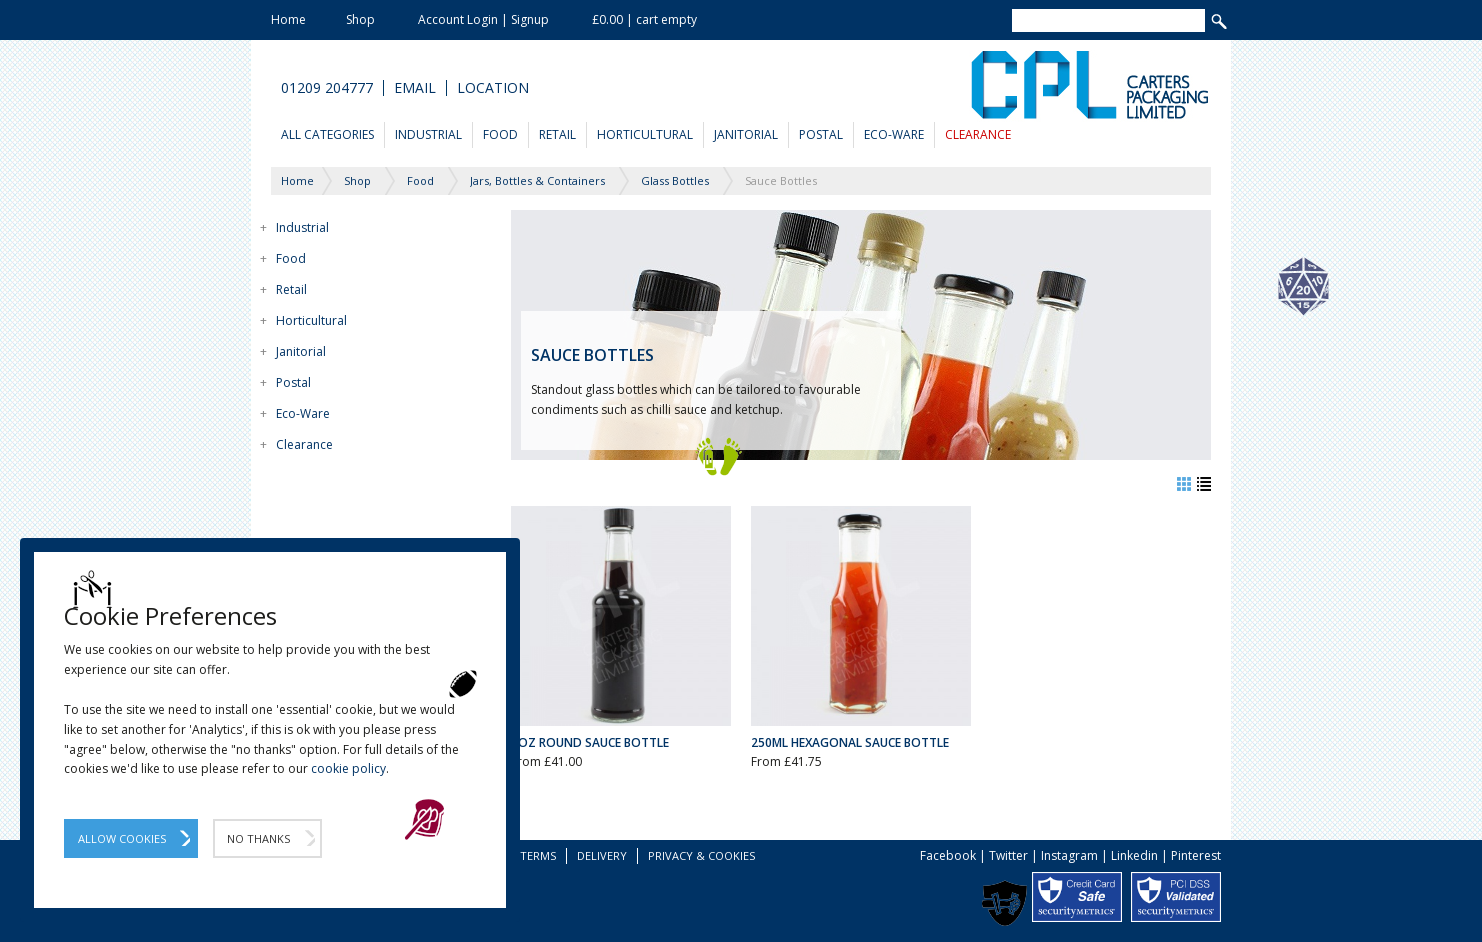 The image size is (1482, 942). Describe the element at coordinates (424, 819) in the screenshot. I see `breakfast or food-related game item` at that location.